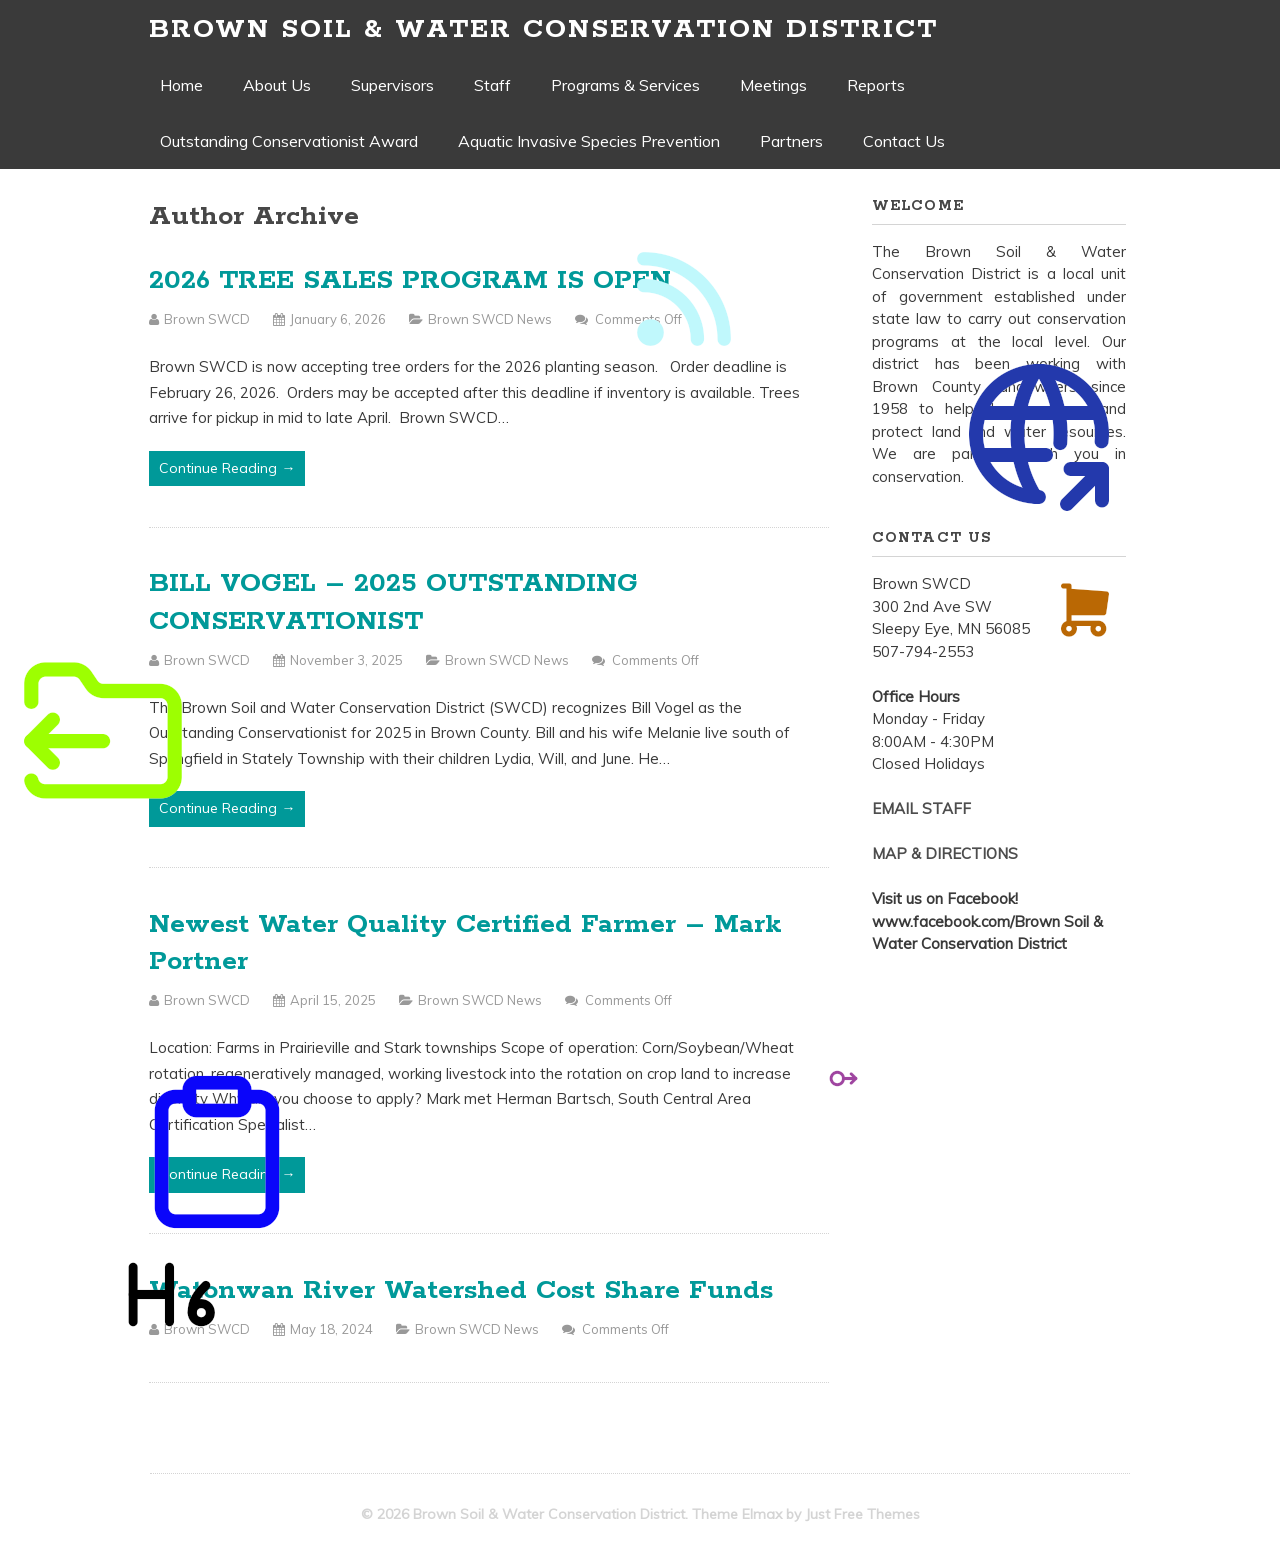  What do you see at coordinates (1085, 610) in the screenshot?
I see `view your shopping cart` at bounding box center [1085, 610].